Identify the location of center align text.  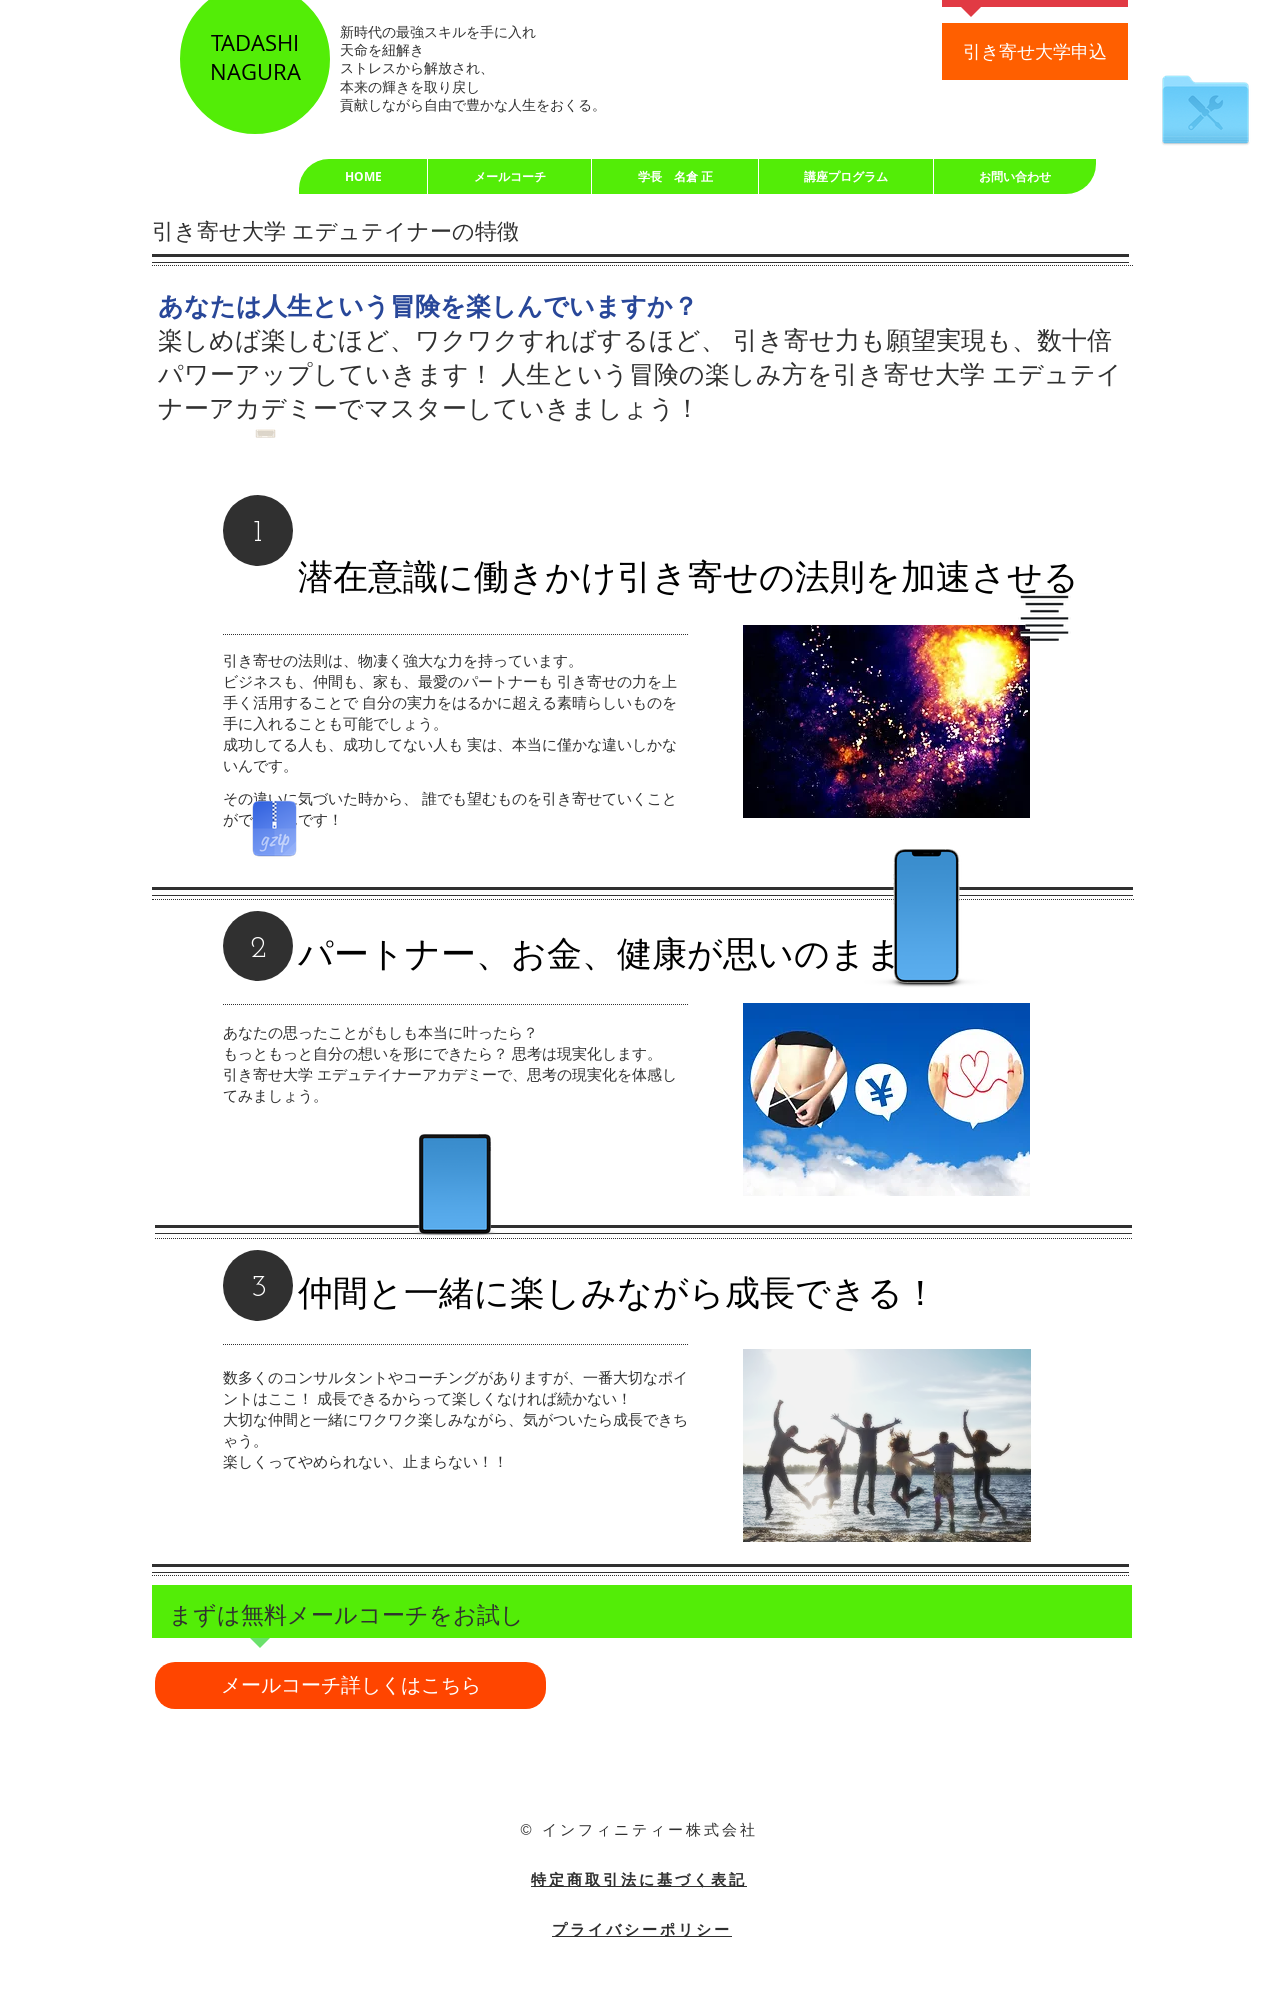
(1044, 619).